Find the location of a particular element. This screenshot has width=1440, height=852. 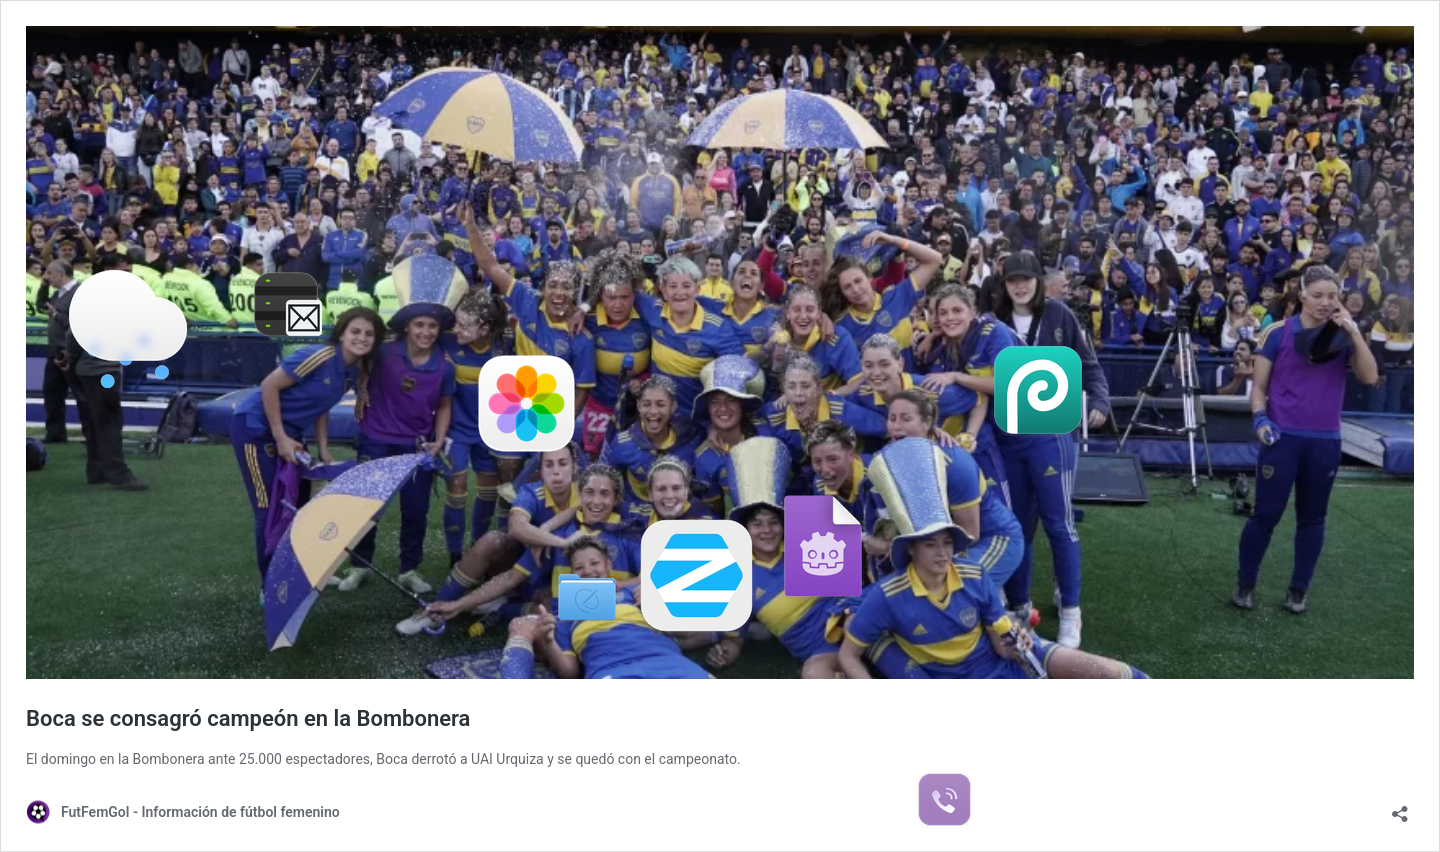

open zorin os system settings or app launcher is located at coordinates (696, 575).